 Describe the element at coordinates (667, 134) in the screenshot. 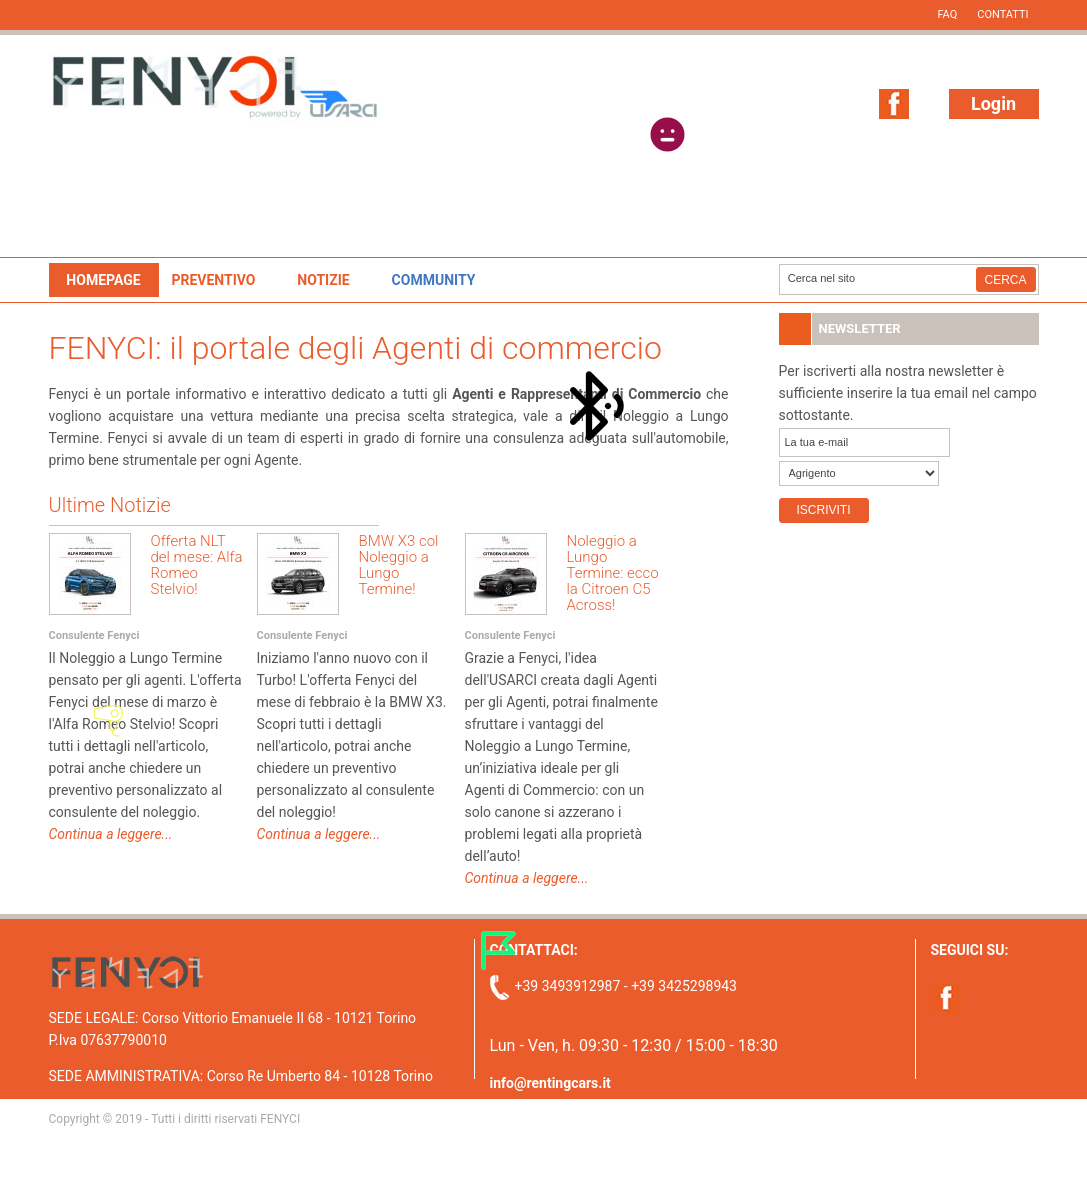

I see `indicate neutral or no mood selected` at that location.